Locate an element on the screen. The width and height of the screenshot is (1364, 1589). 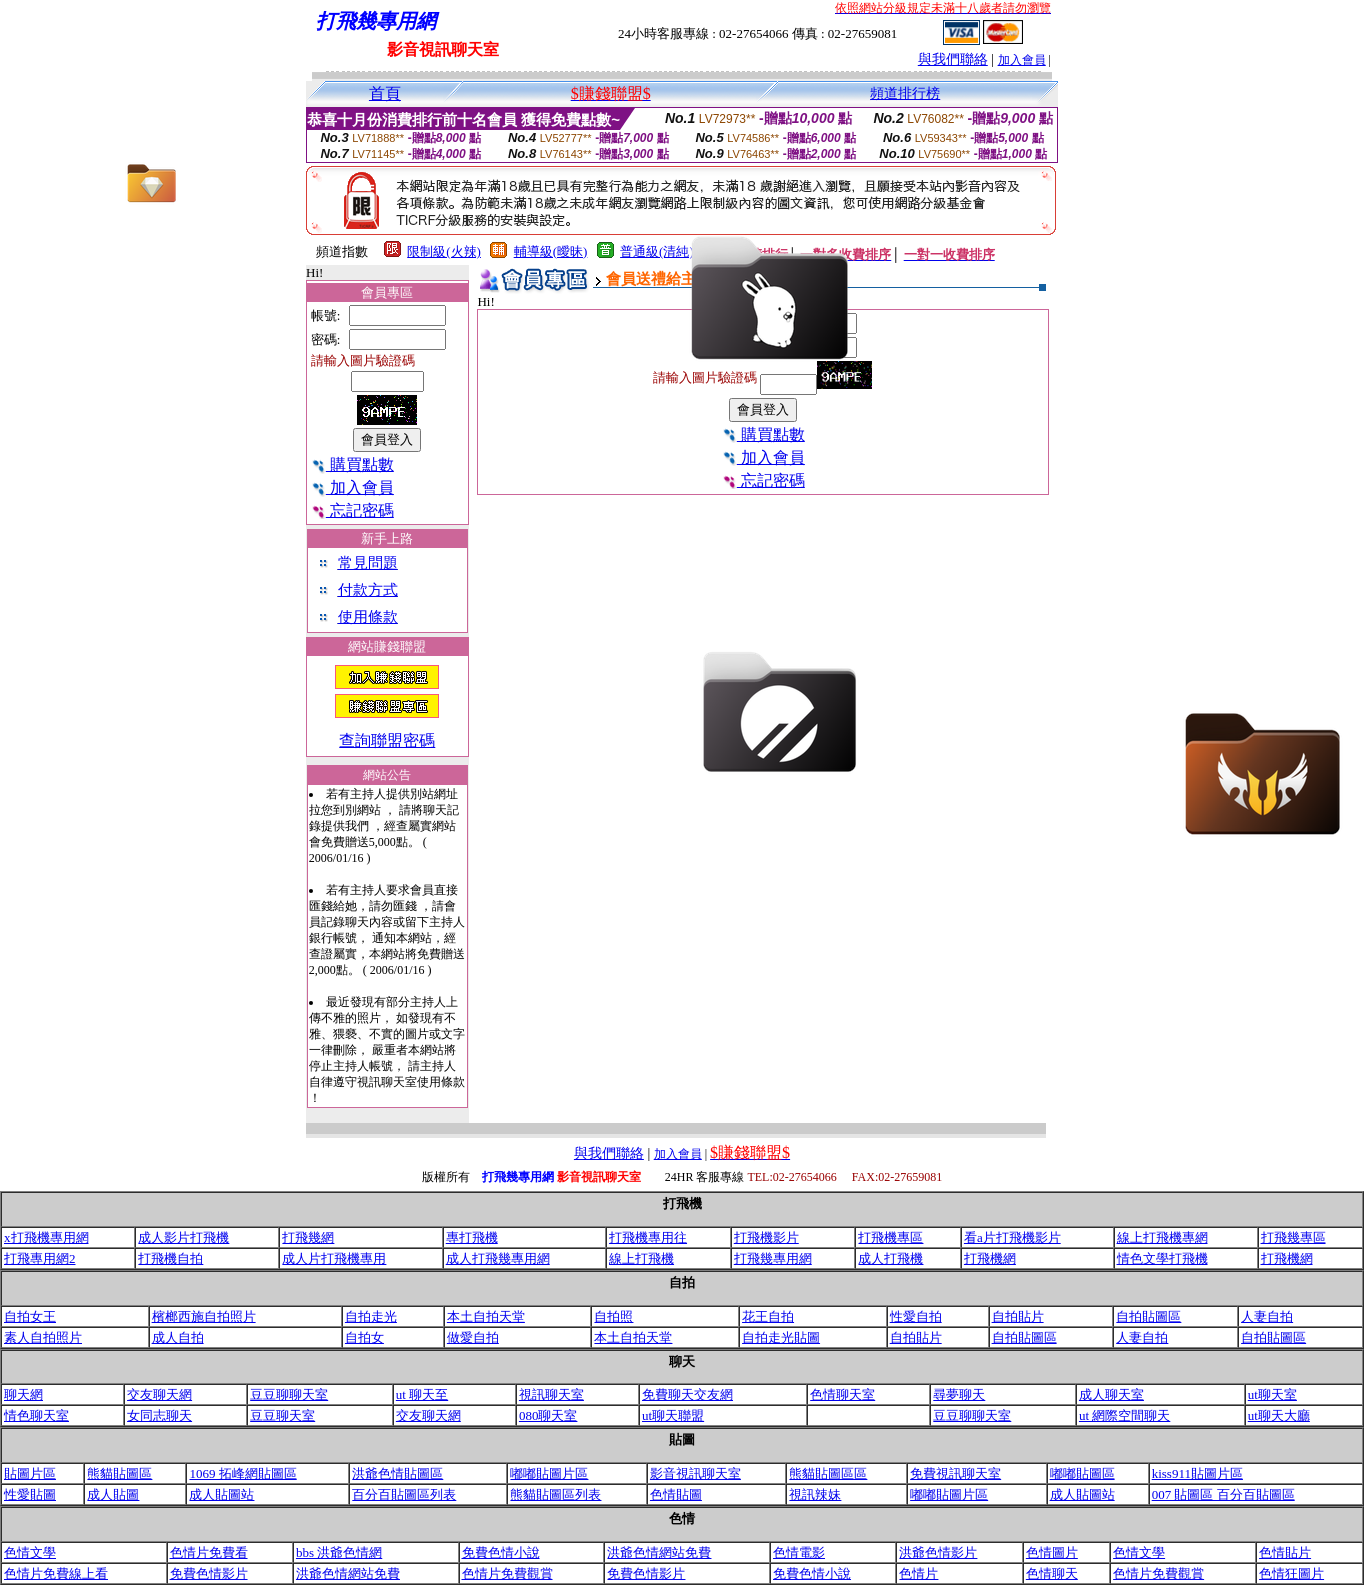
open sketch app project files is located at coordinates (151, 184).